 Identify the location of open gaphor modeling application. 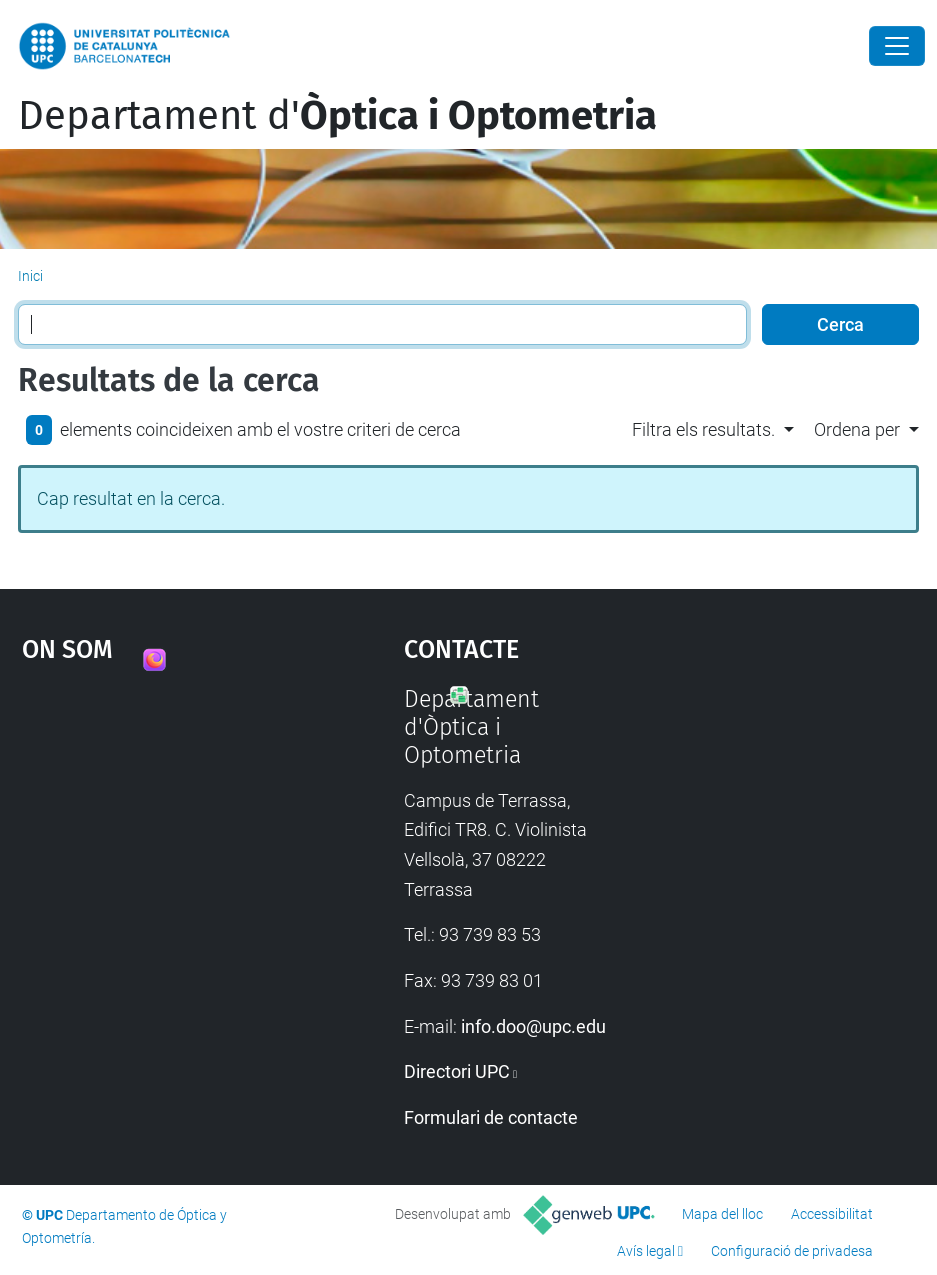
(459, 695).